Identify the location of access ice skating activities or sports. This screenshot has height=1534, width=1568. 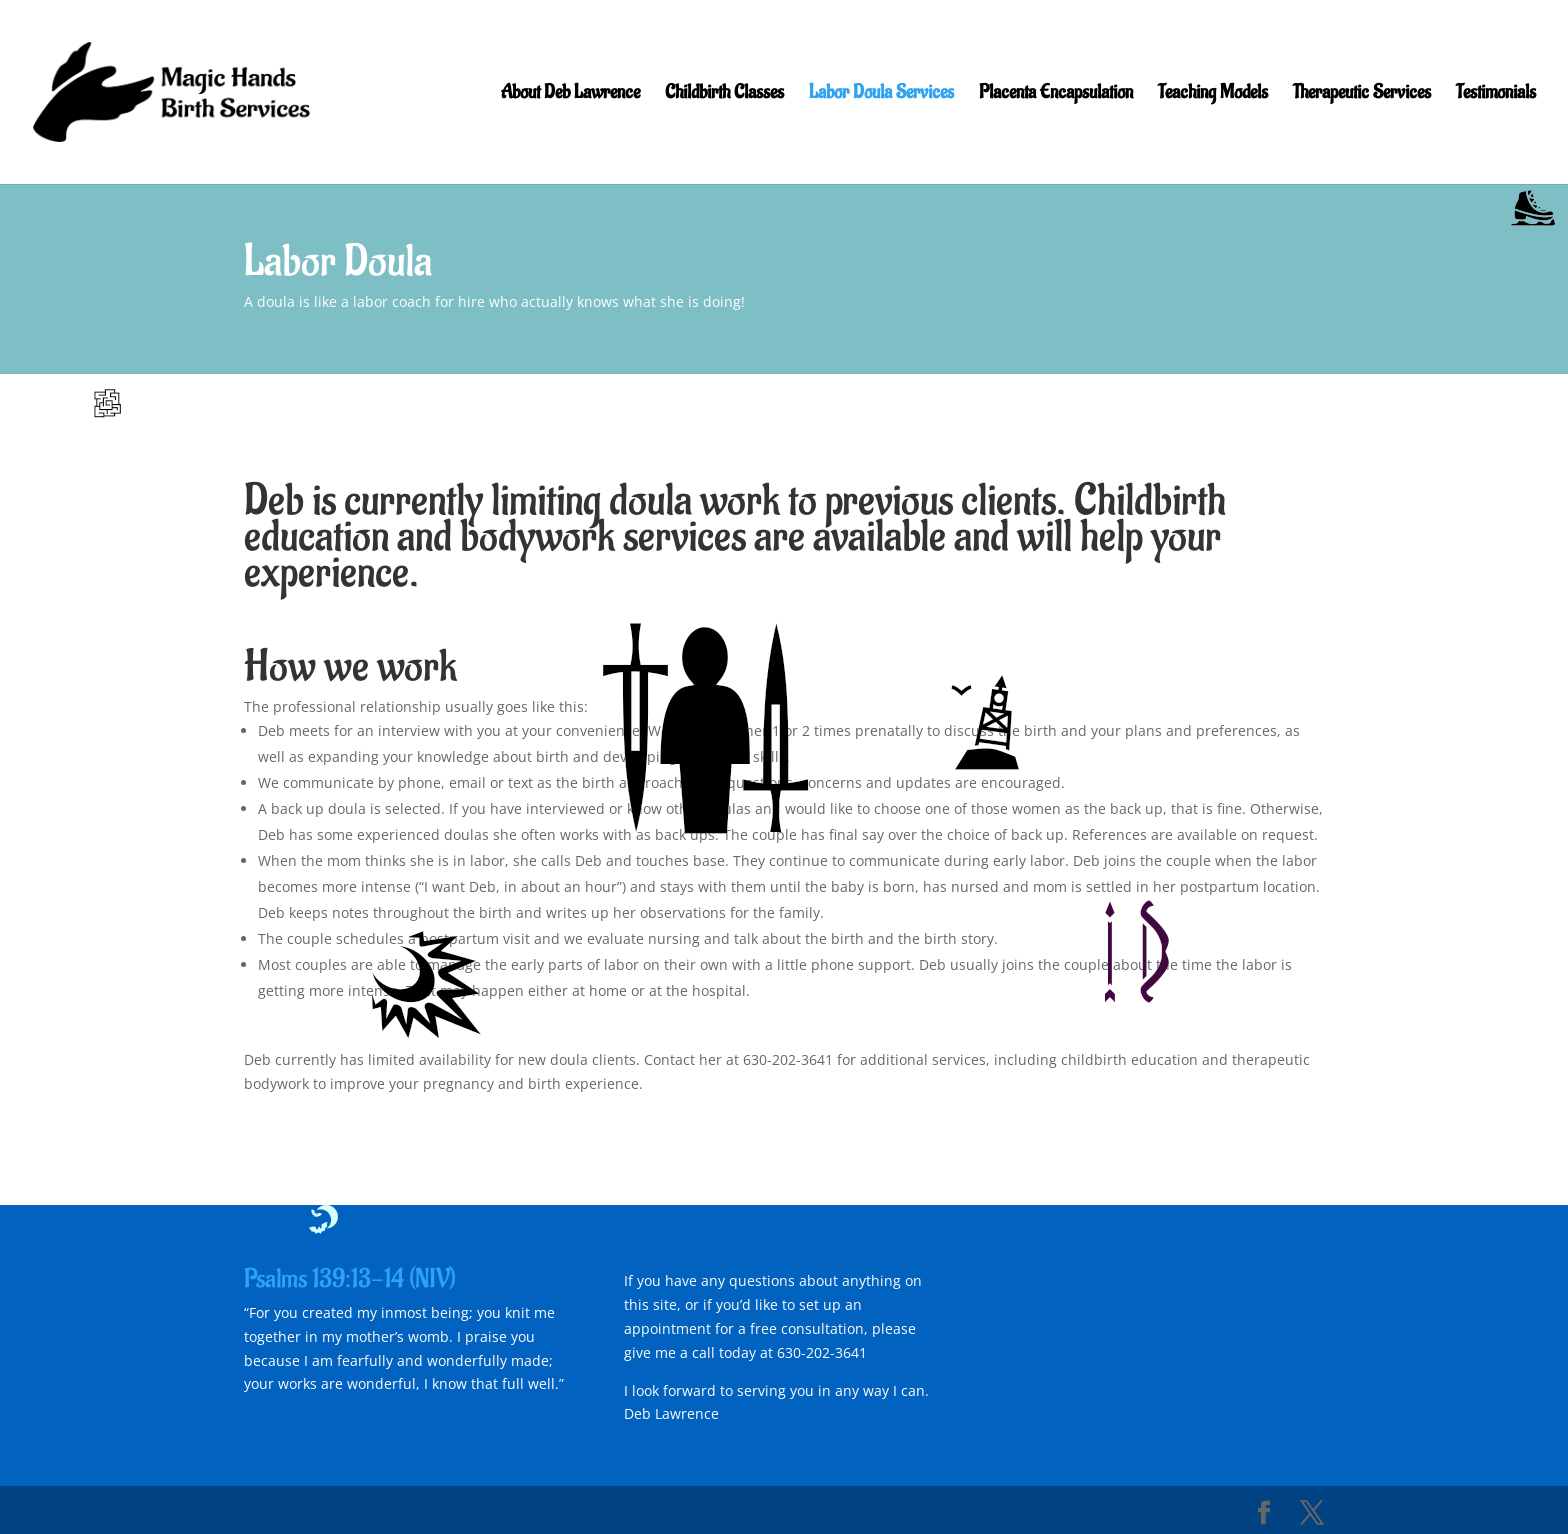
(1533, 208).